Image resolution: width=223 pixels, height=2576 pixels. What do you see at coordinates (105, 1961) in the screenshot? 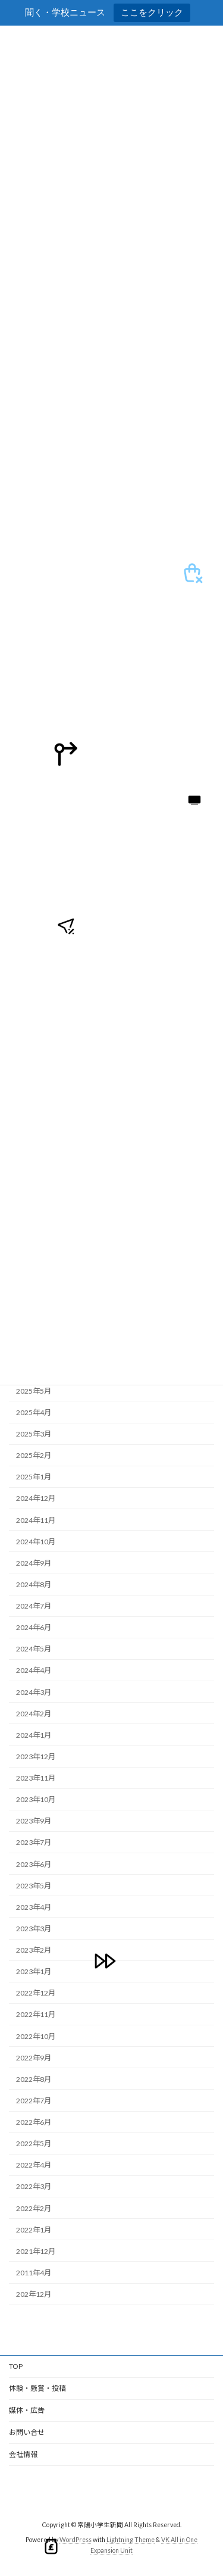
I see `skip forward in media playback` at bounding box center [105, 1961].